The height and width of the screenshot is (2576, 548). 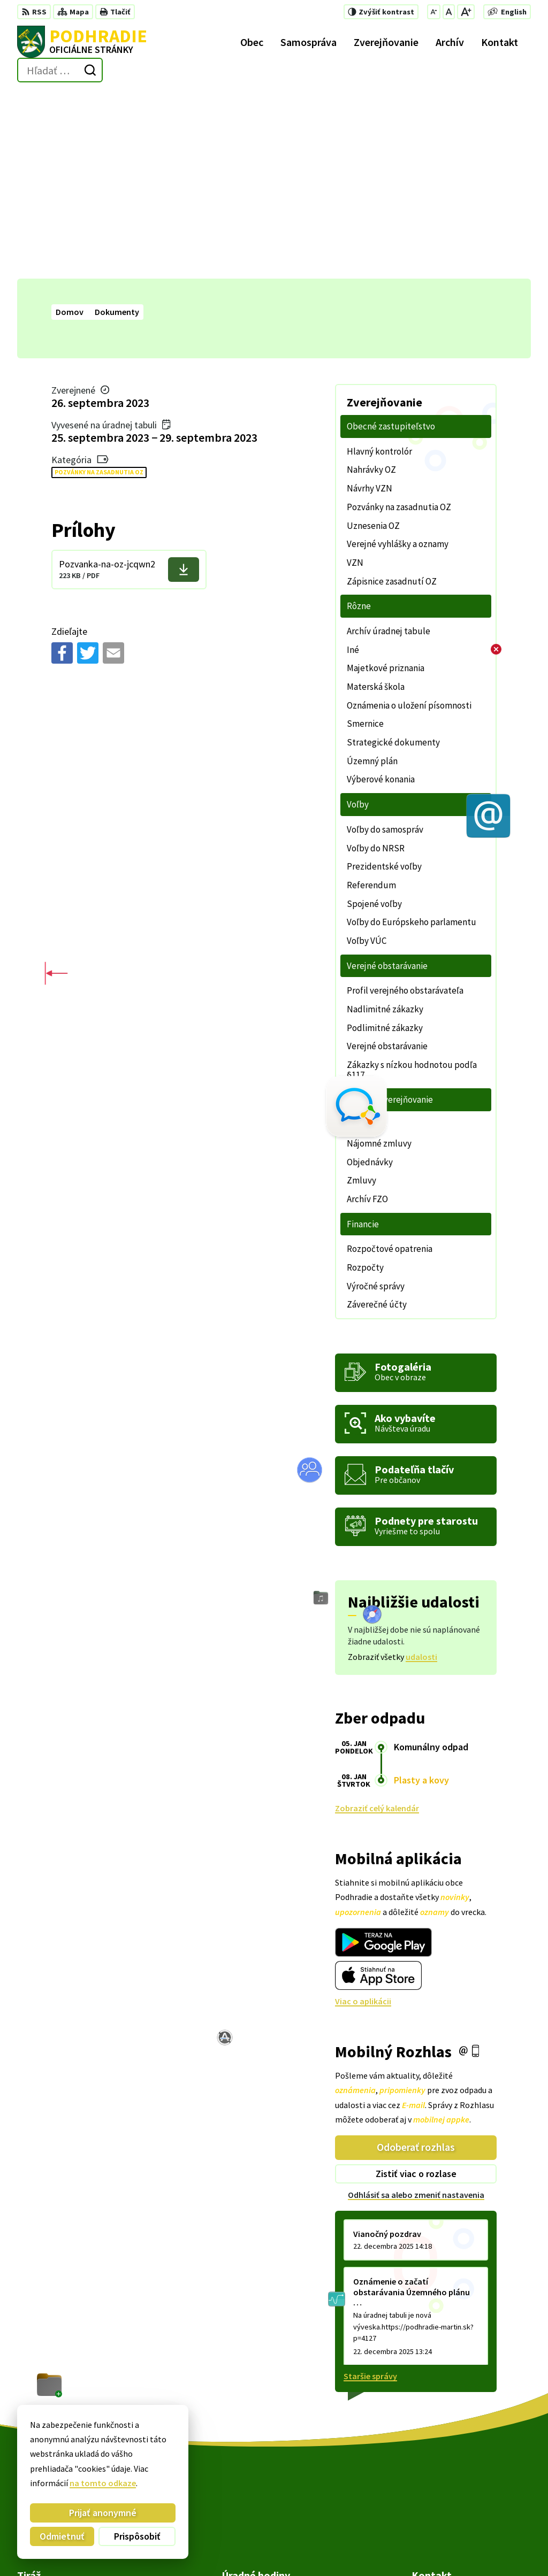 I want to click on open the software updater application, so click(x=225, y=2037).